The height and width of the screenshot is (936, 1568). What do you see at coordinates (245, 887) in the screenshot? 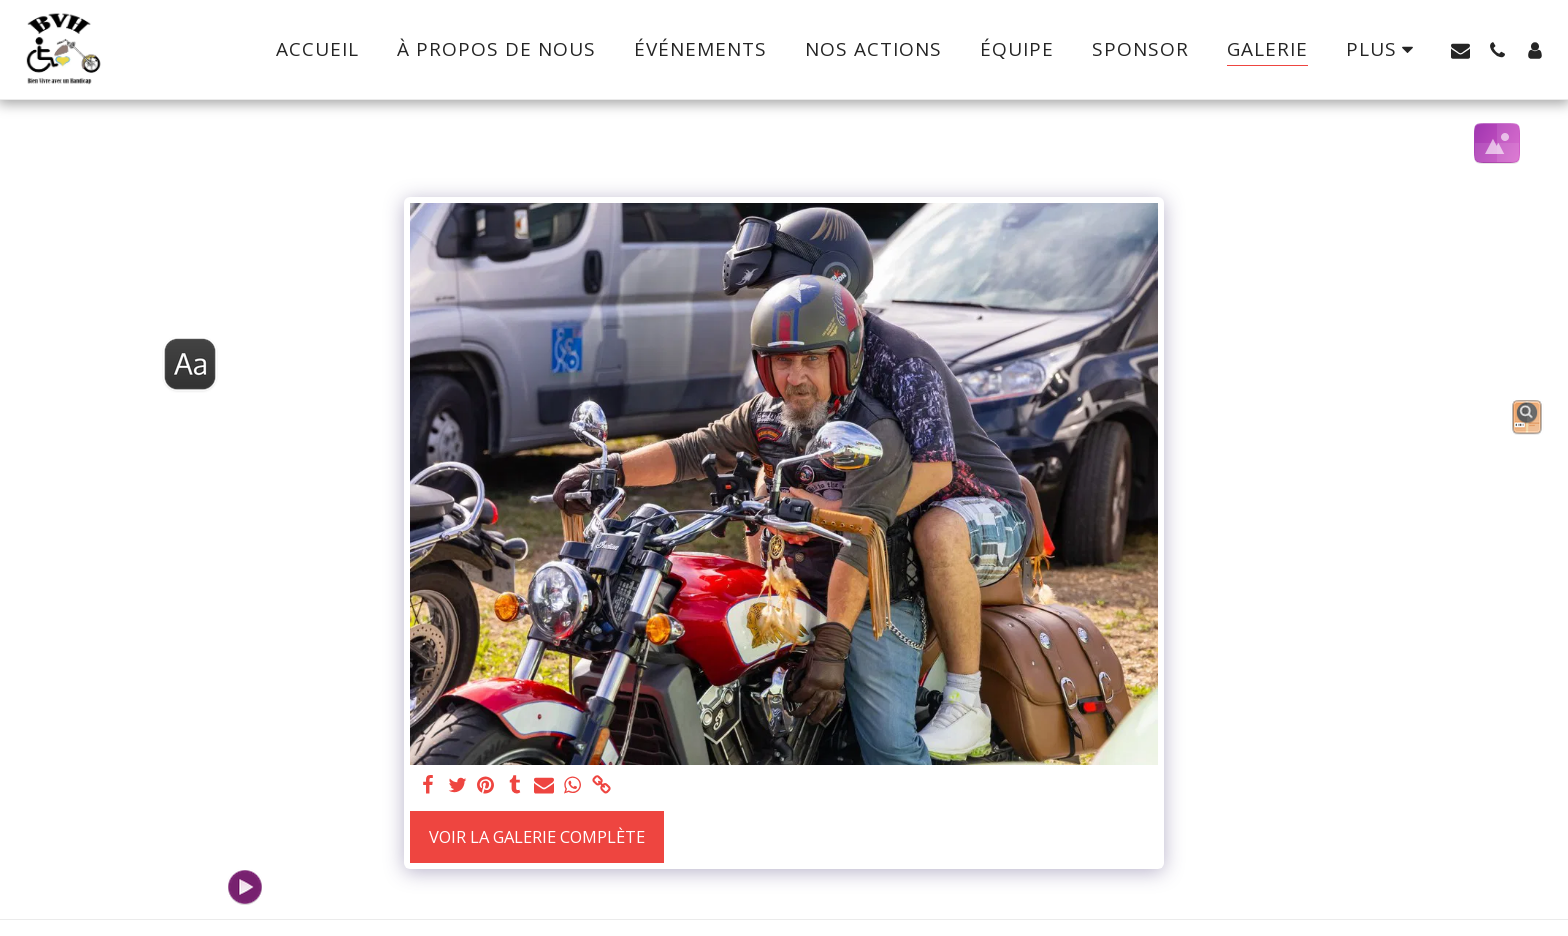
I see `indicates video content or media files` at bounding box center [245, 887].